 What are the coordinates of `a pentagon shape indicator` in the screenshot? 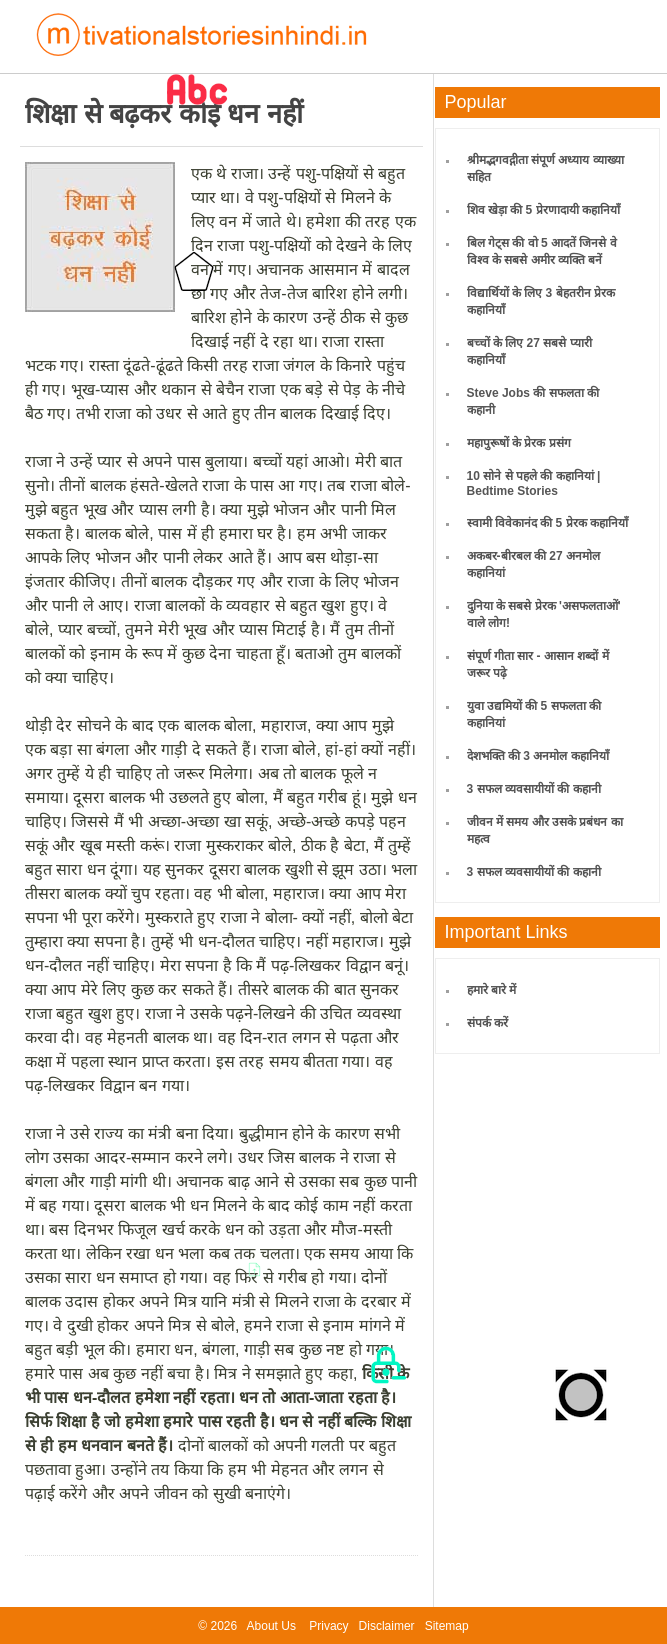 It's located at (194, 273).